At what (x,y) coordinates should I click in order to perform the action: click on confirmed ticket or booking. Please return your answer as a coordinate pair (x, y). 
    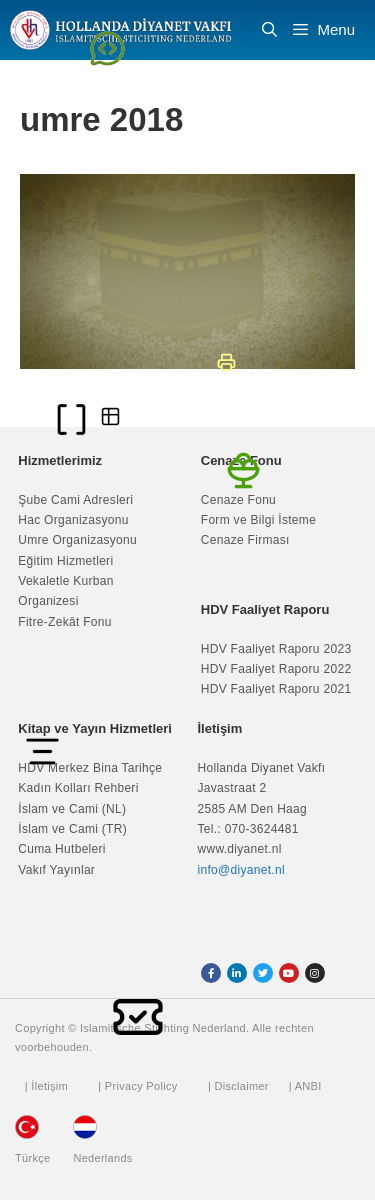
    Looking at the image, I should click on (138, 1017).